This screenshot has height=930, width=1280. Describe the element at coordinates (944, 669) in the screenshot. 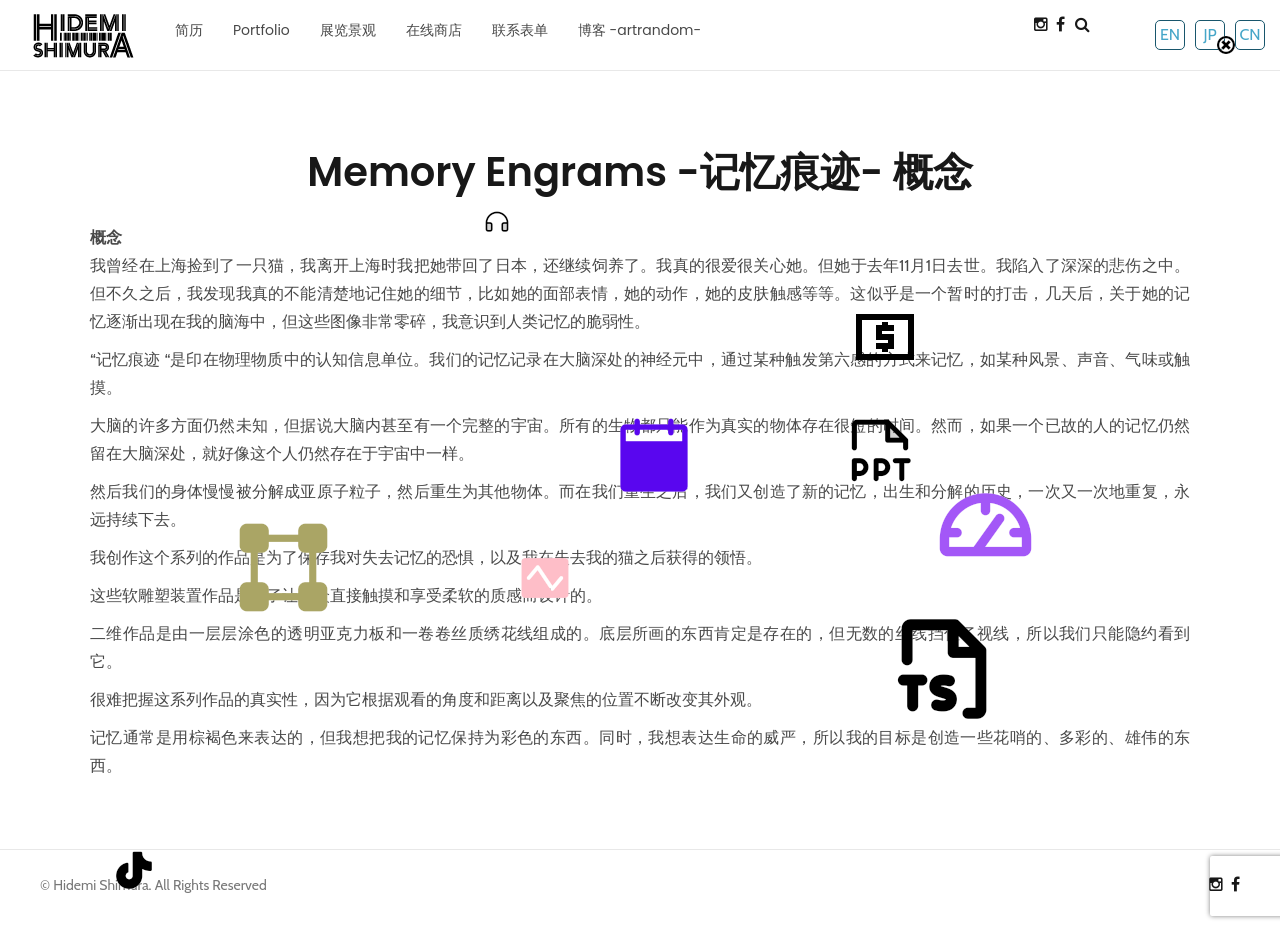

I see `a TypeScript file` at that location.